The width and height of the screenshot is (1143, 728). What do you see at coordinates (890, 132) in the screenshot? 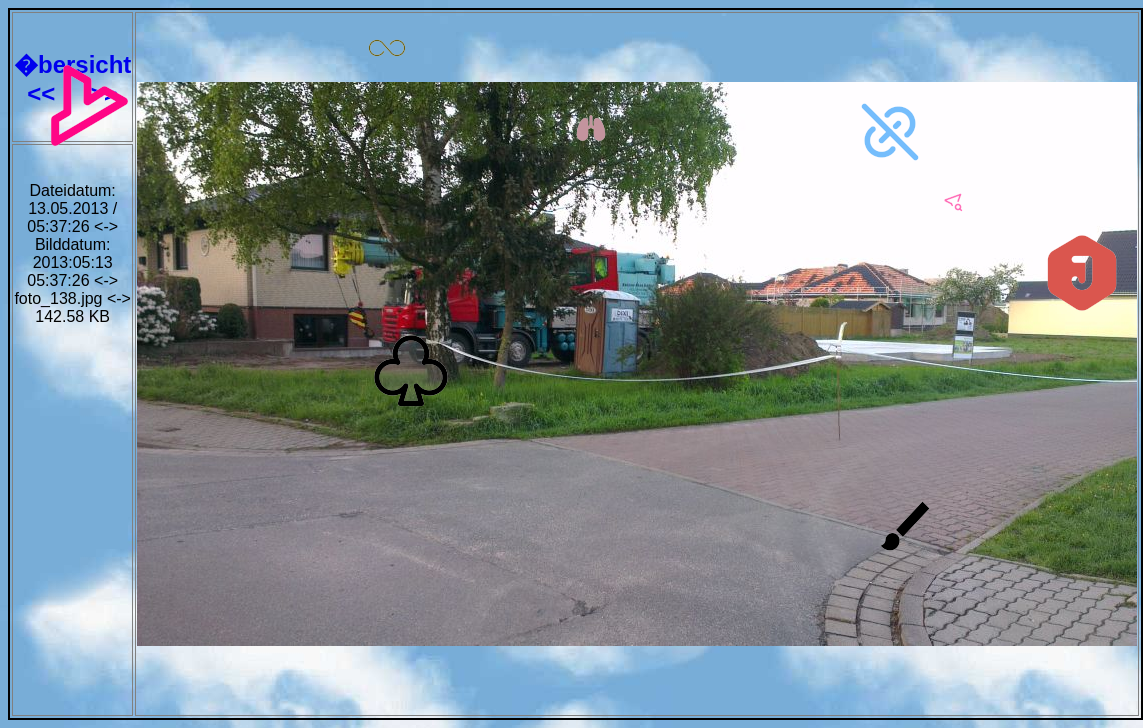
I see `unlink or disconnect a linked item` at bounding box center [890, 132].